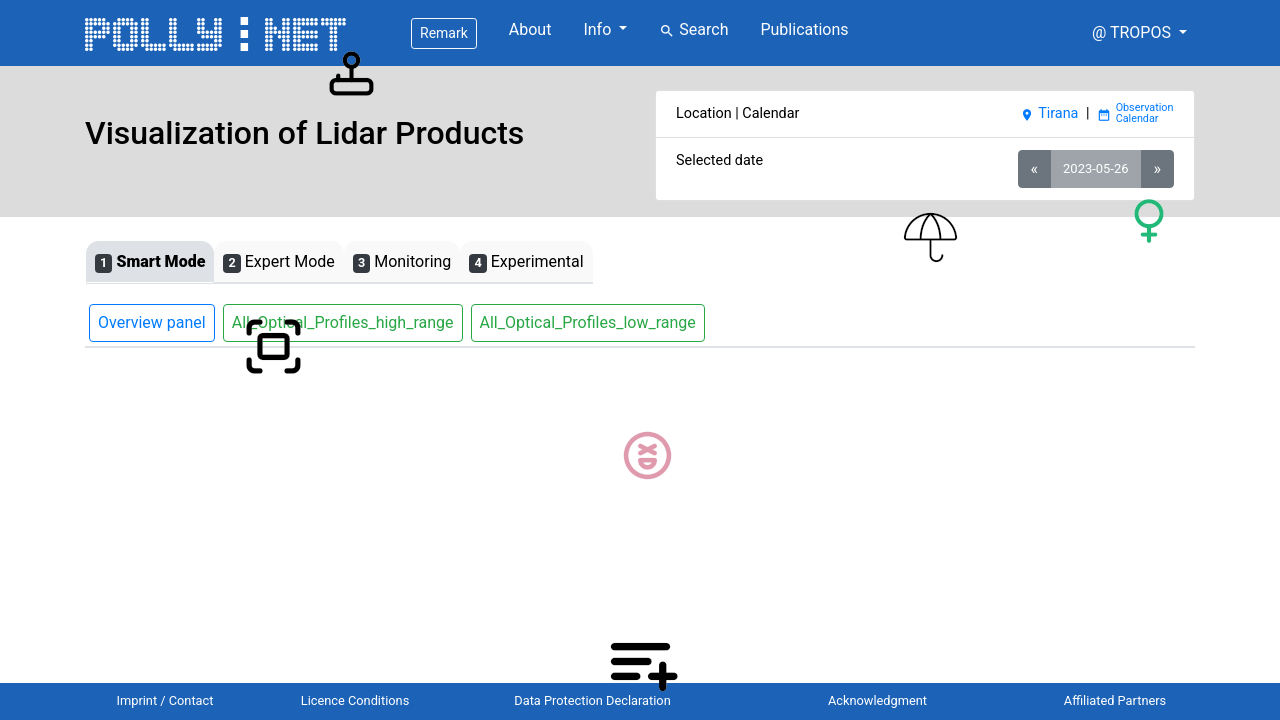  What do you see at coordinates (273, 346) in the screenshot?
I see `expand content to fullscreen mode` at bounding box center [273, 346].